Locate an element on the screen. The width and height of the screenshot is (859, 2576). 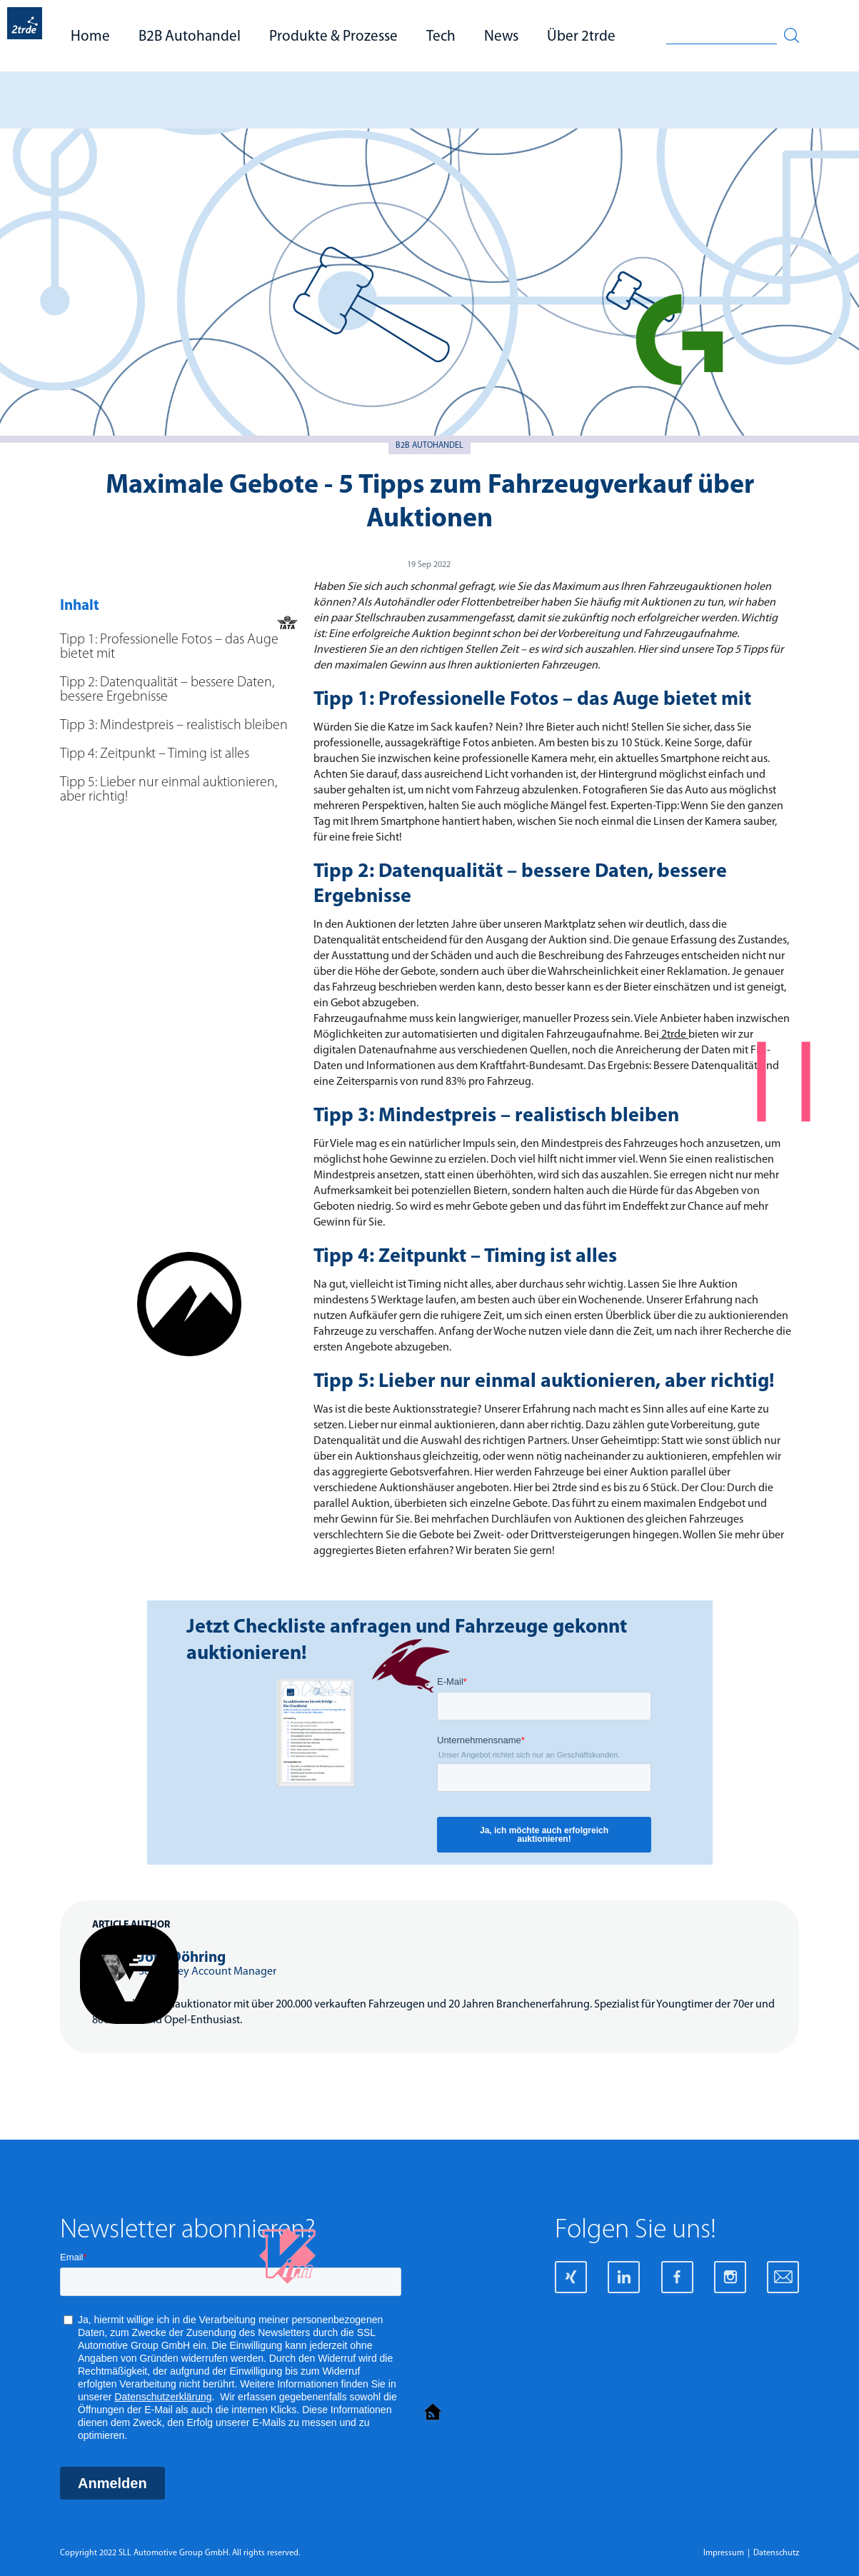
pause media playback is located at coordinates (783, 1081).